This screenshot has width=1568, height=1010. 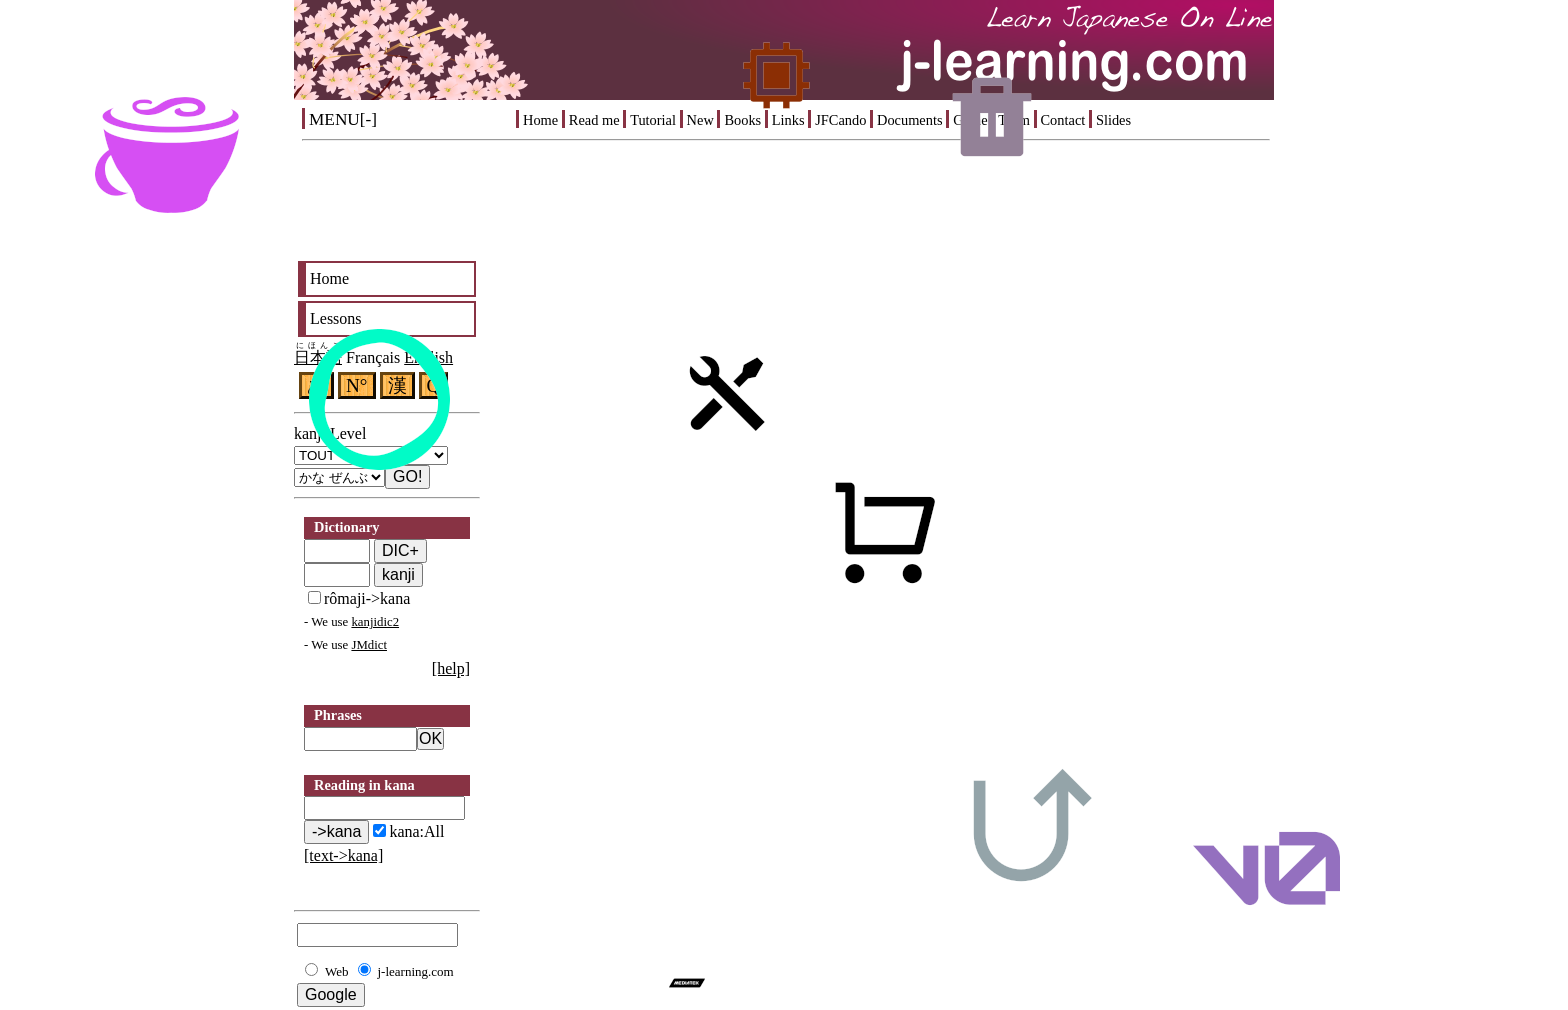 What do you see at coordinates (883, 530) in the screenshot?
I see `view your shopping cart` at bounding box center [883, 530].